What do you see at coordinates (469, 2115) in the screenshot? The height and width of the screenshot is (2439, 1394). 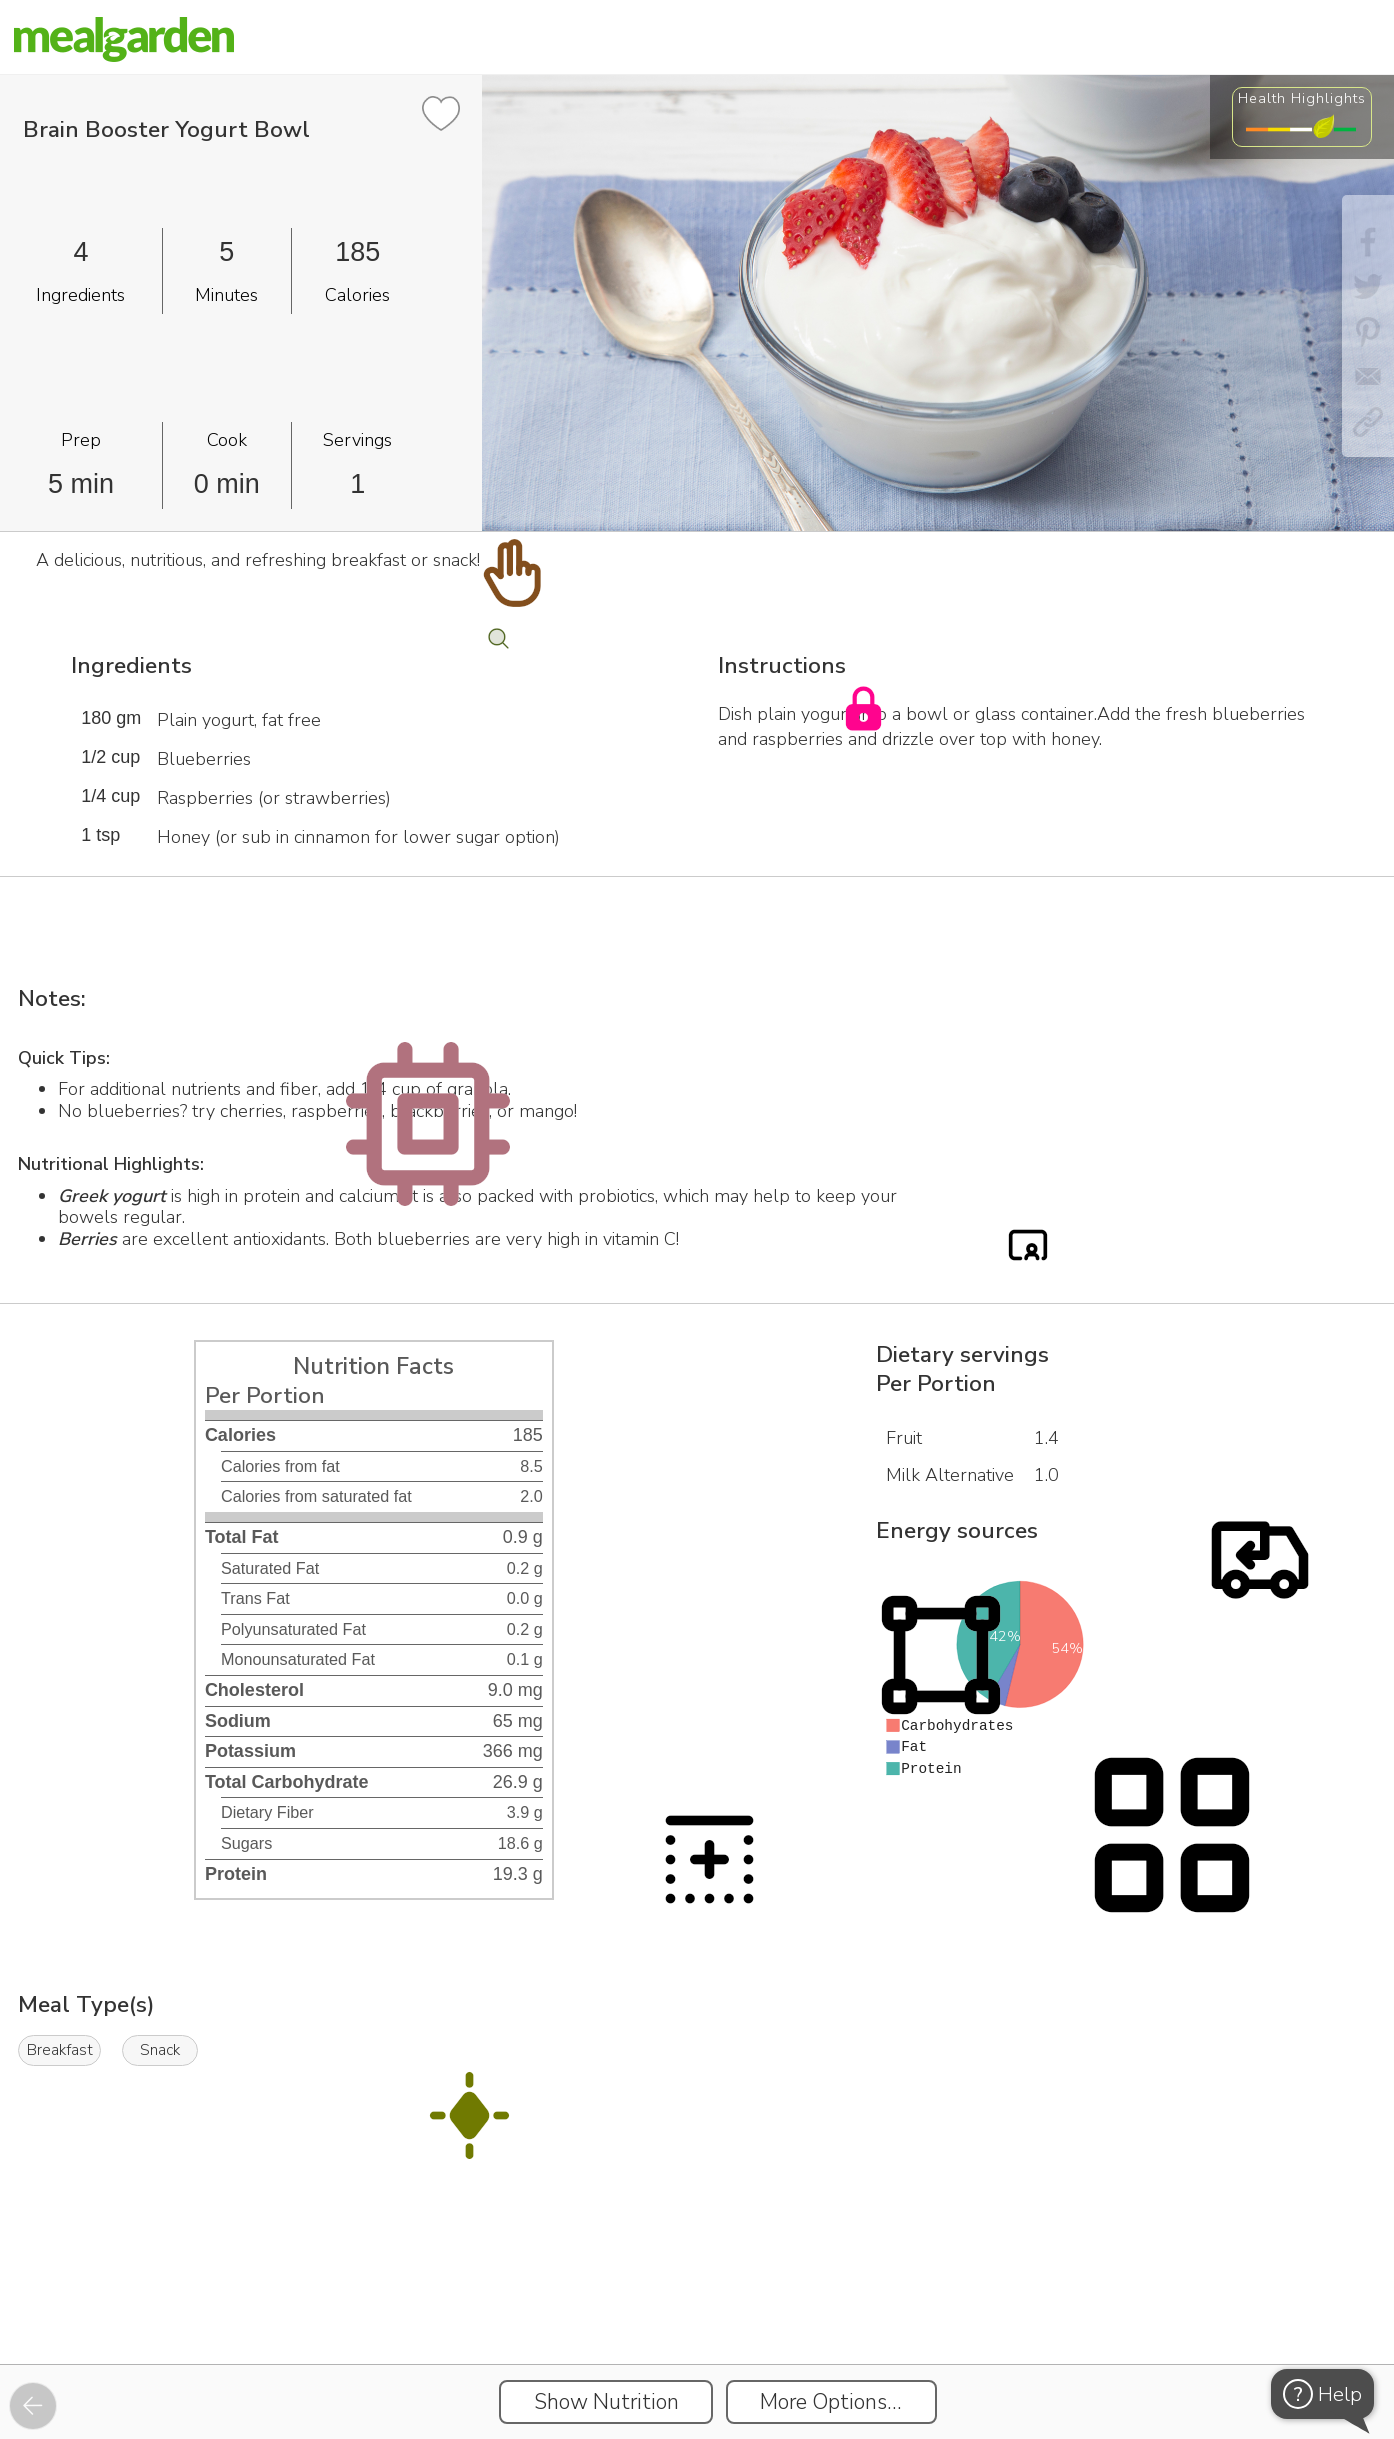 I see `center-align keyframes on the timeline` at bounding box center [469, 2115].